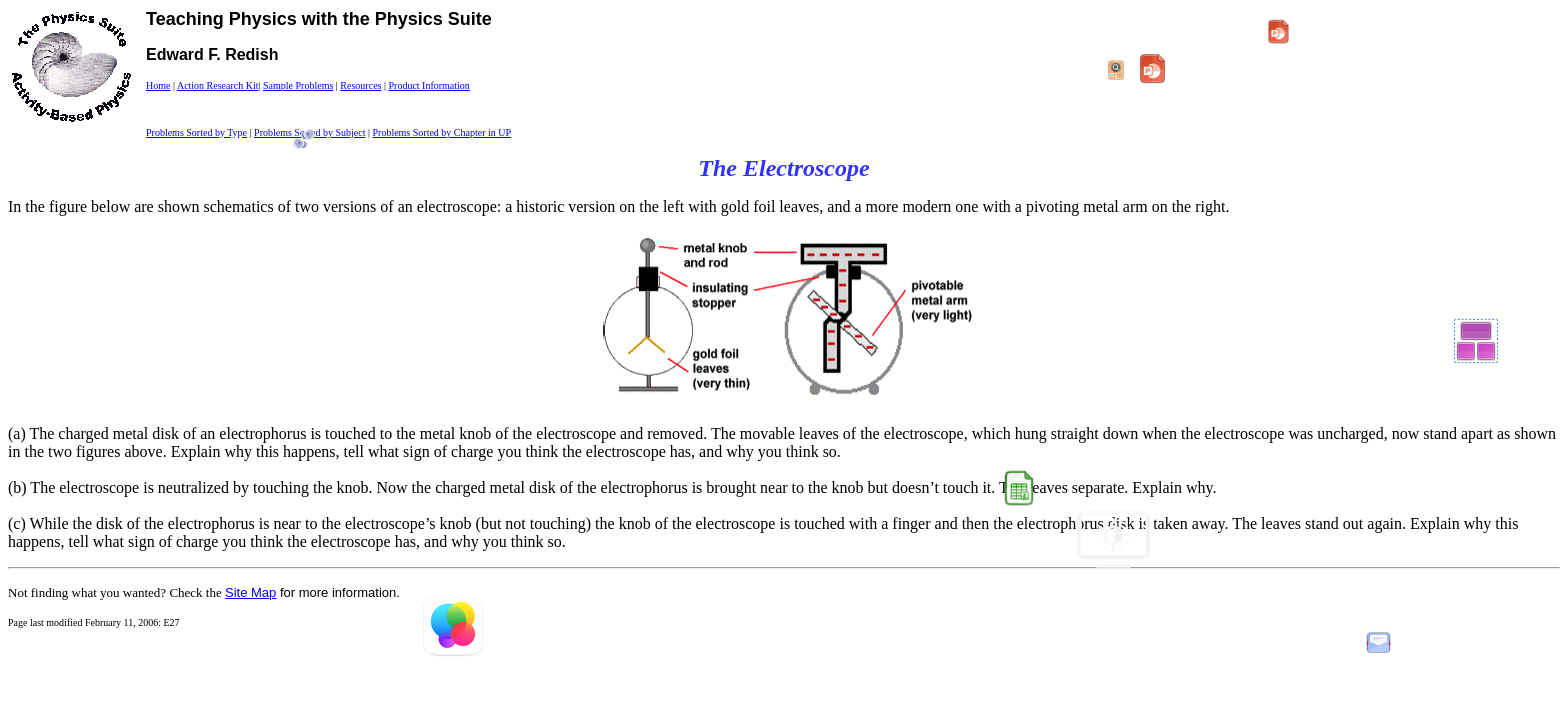 This screenshot has height=720, width=1568. I want to click on resolving package dependencies, so click(1116, 70).